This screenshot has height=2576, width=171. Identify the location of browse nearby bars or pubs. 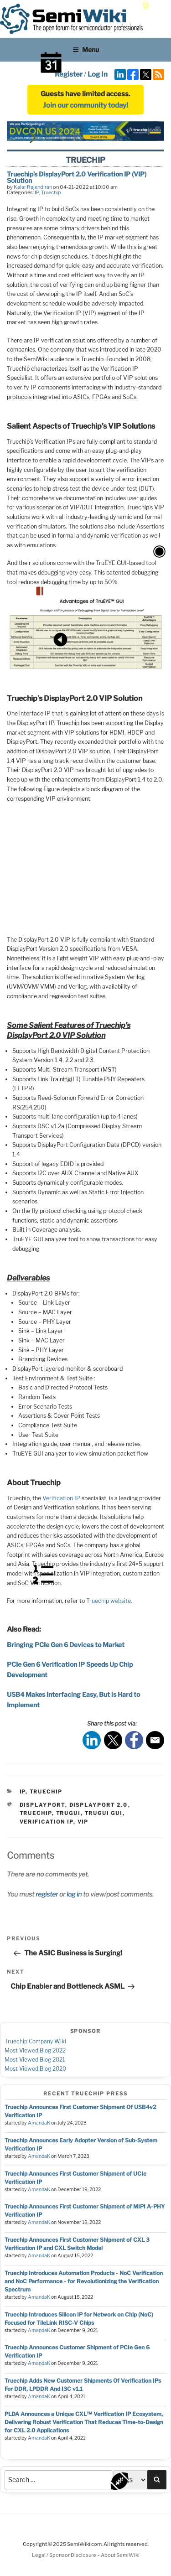
(146, 5).